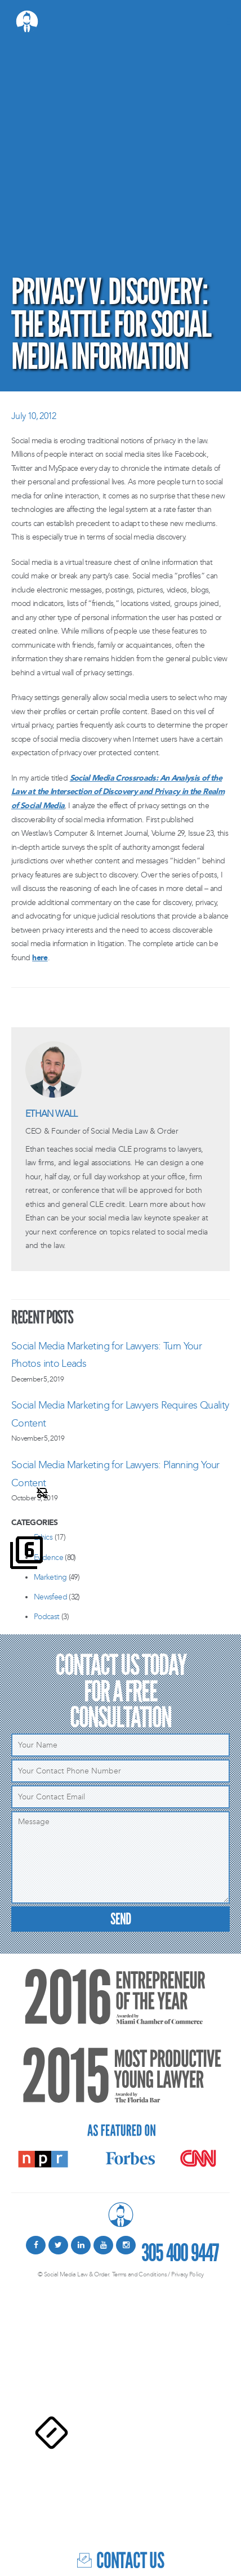 This screenshot has width=241, height=2576. I want to click on indicates 6 items selected or filtered, so click(26, 1553).